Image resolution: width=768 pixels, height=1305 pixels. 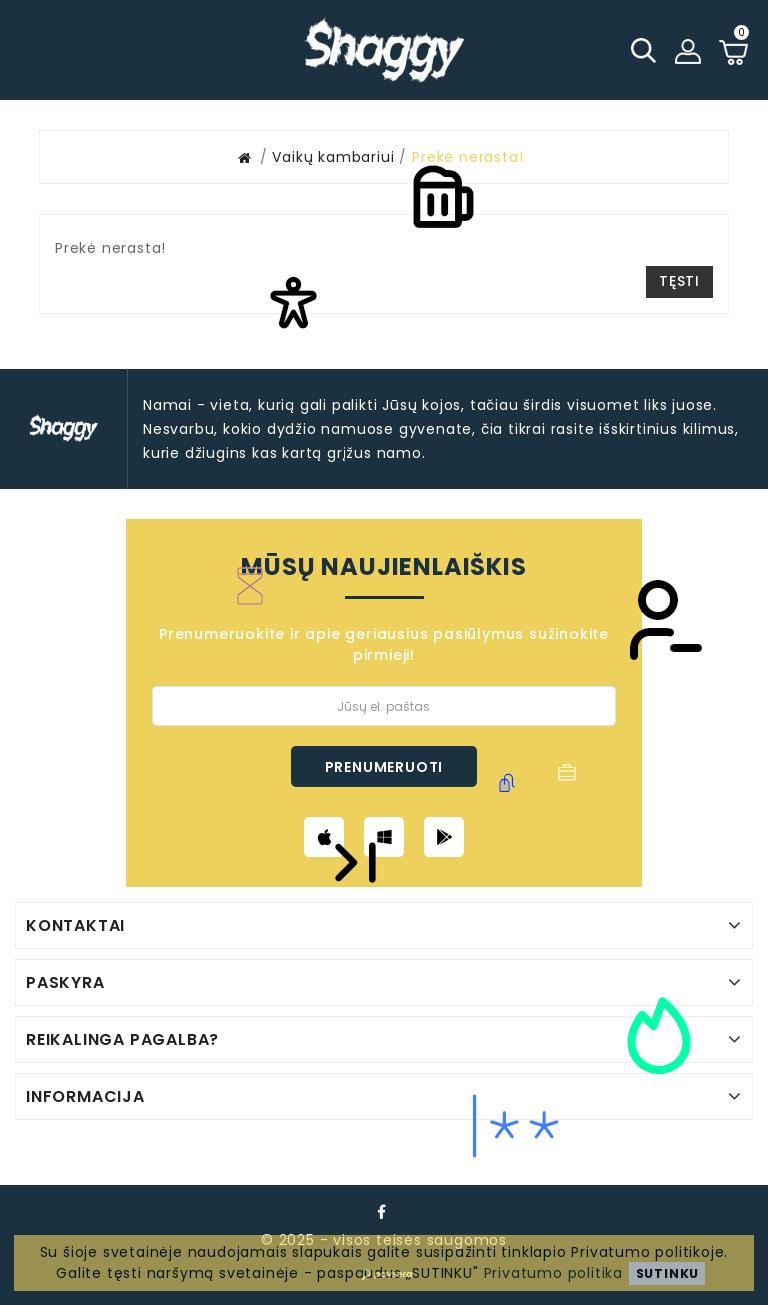 I want to click on accessibility settings or features, so click(x=293, y=303).